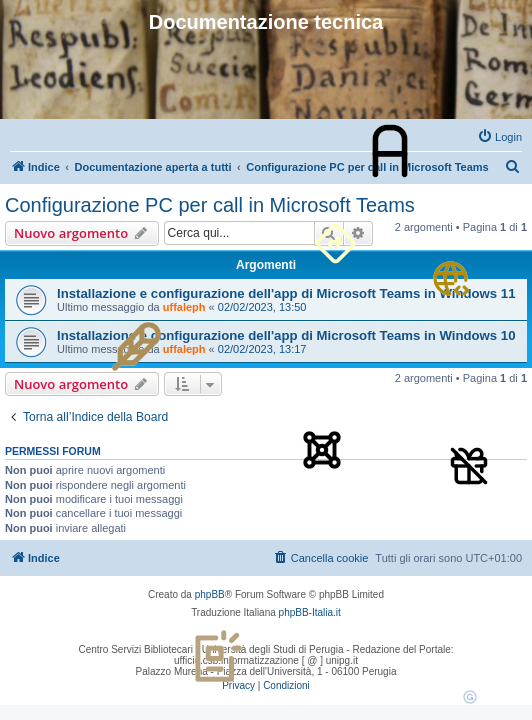  I want to click on select font or text formatting options, so click(390, 151).